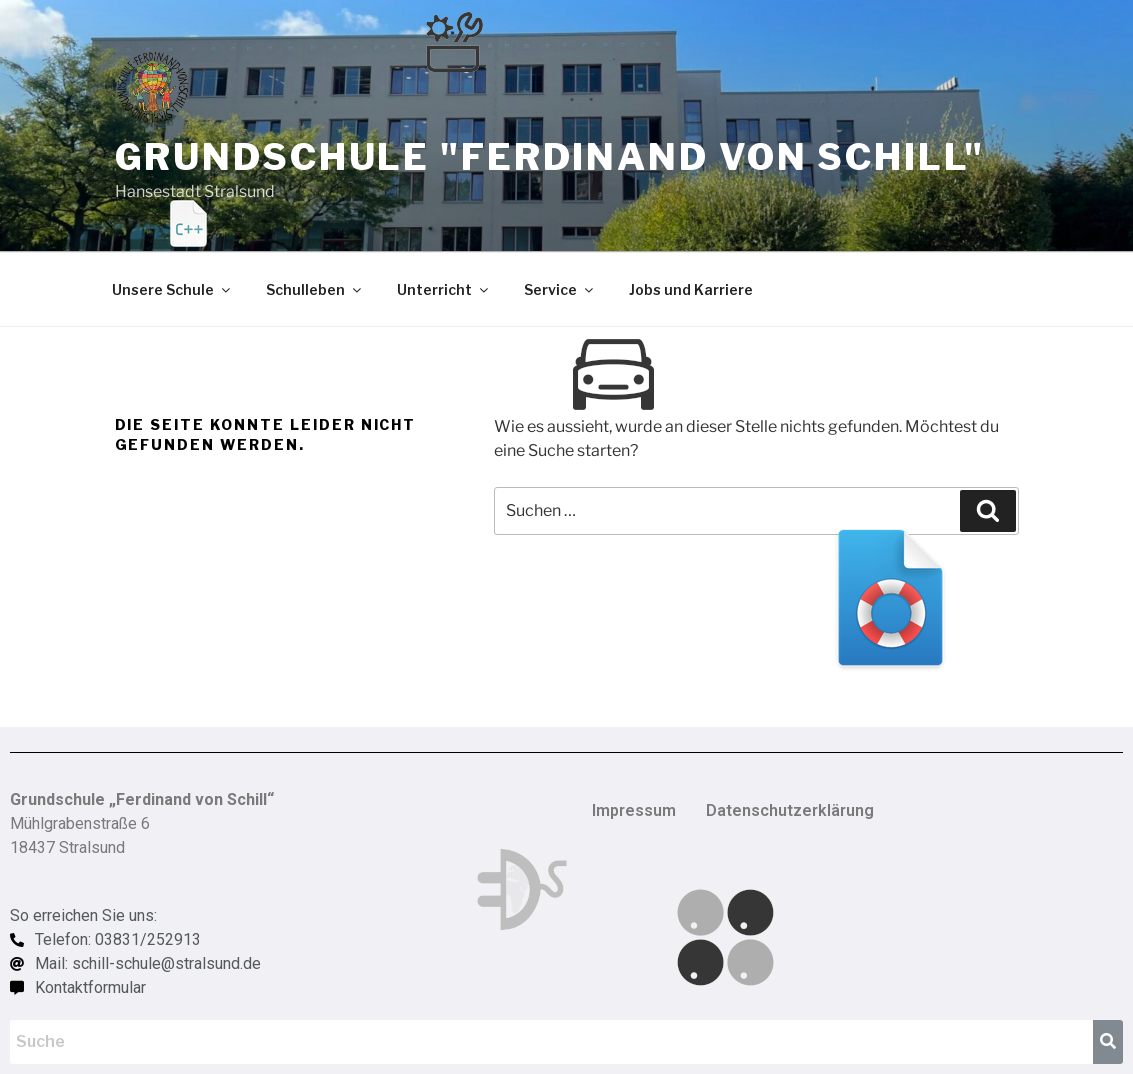  Describe the element at coordinates (613, 374) in the screenshot. I see `access travel and transportation emoji` at that location.